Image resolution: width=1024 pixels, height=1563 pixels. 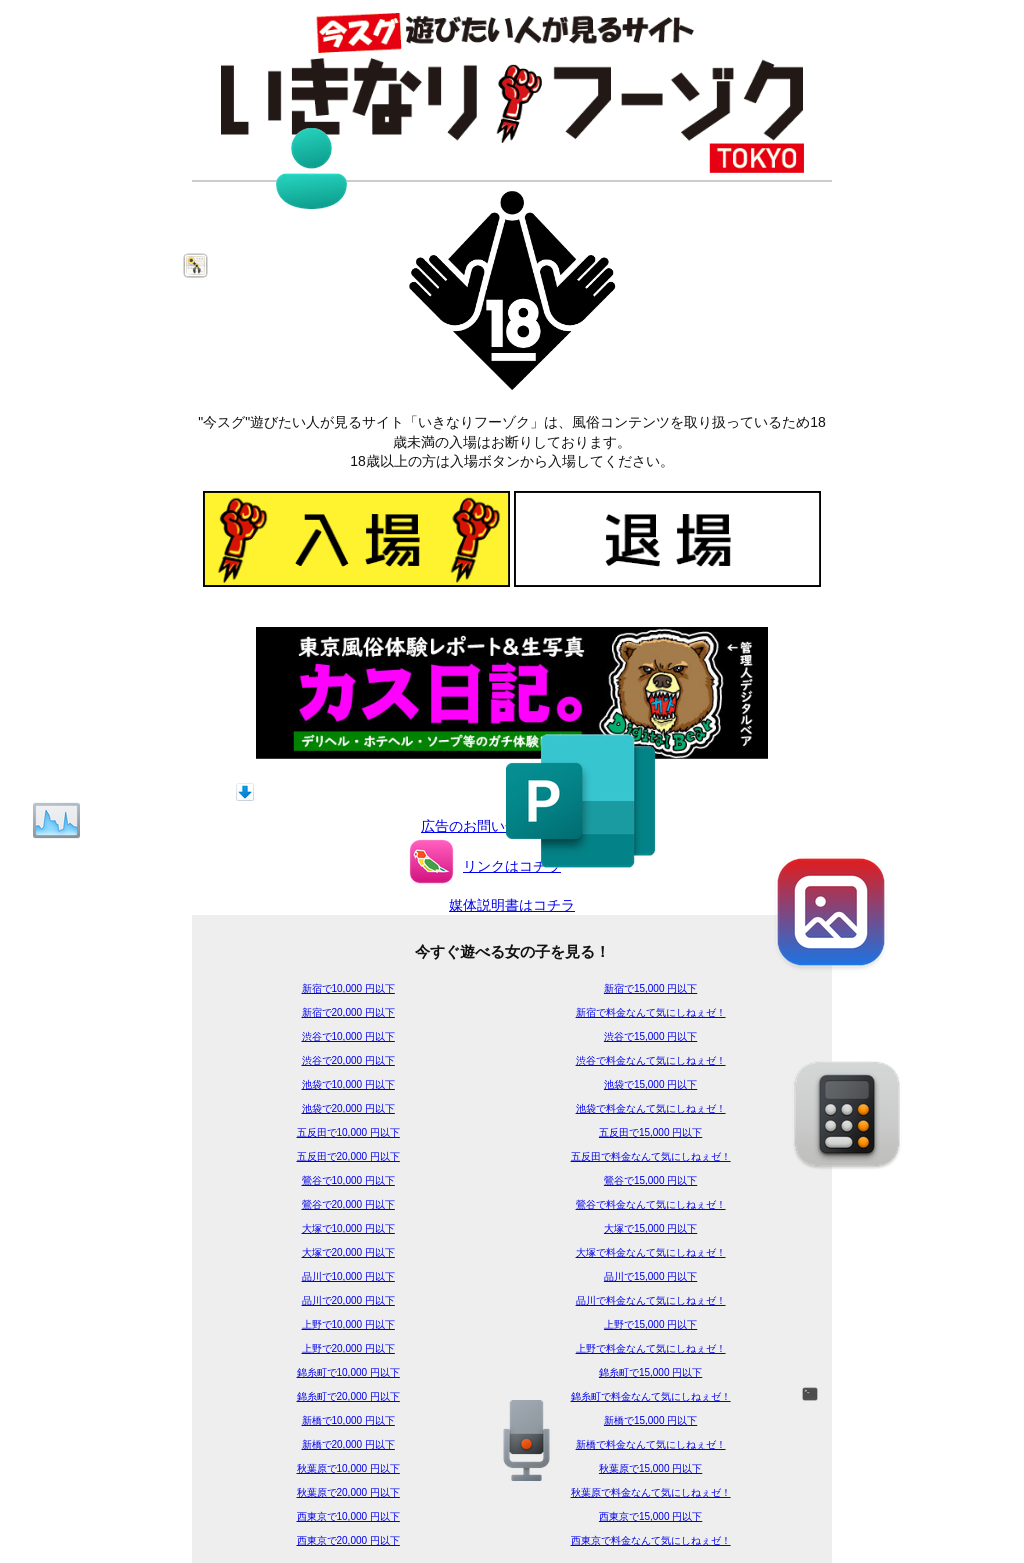 What do you see at coordinates (582, 801) in the screenshot?
I see `open Microsoft Publisher application` at bounding box center [582, 801].